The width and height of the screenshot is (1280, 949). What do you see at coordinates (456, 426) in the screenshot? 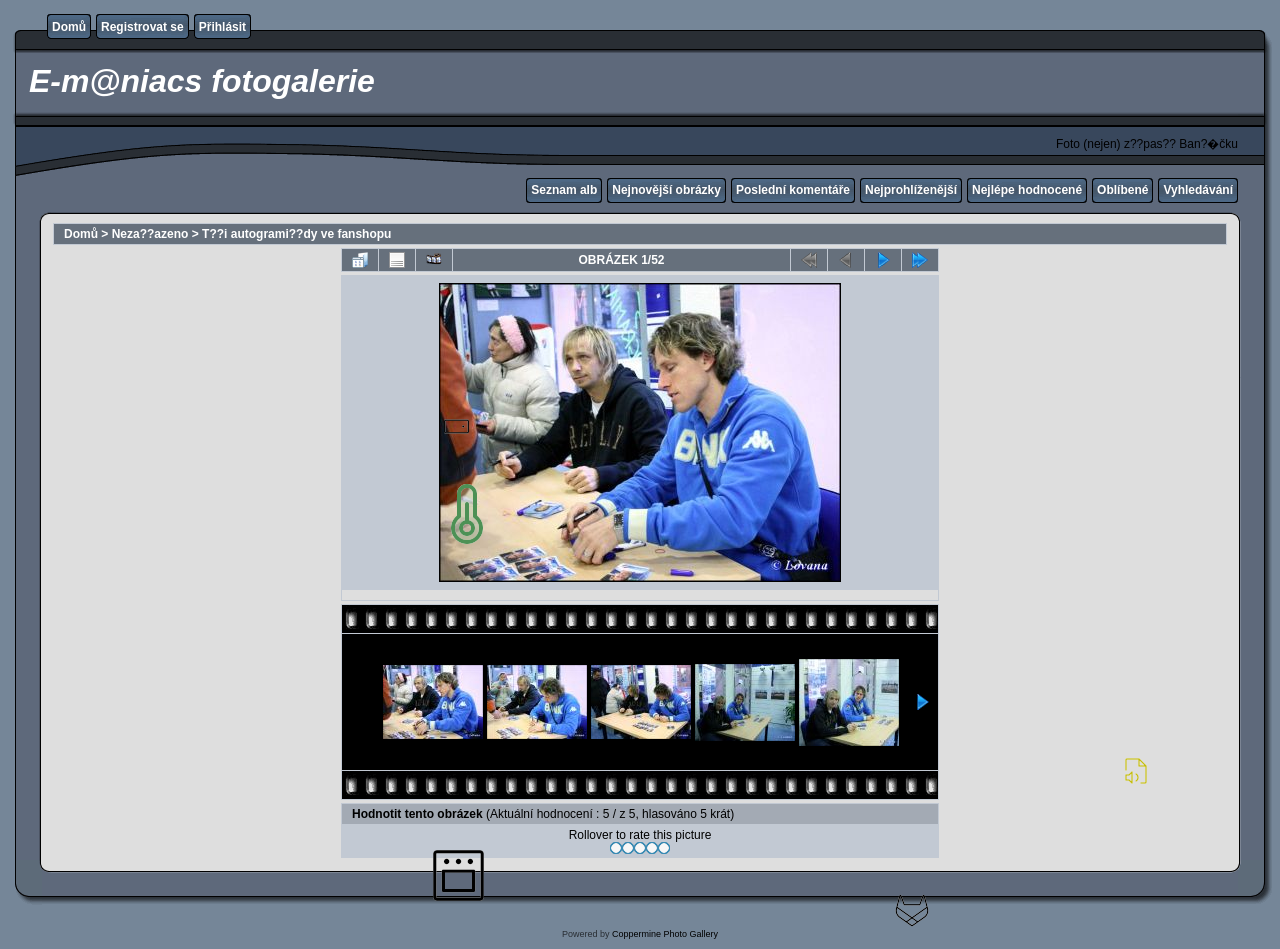
I see `access storage or disk drive settings` at bounding box center [456, 426].